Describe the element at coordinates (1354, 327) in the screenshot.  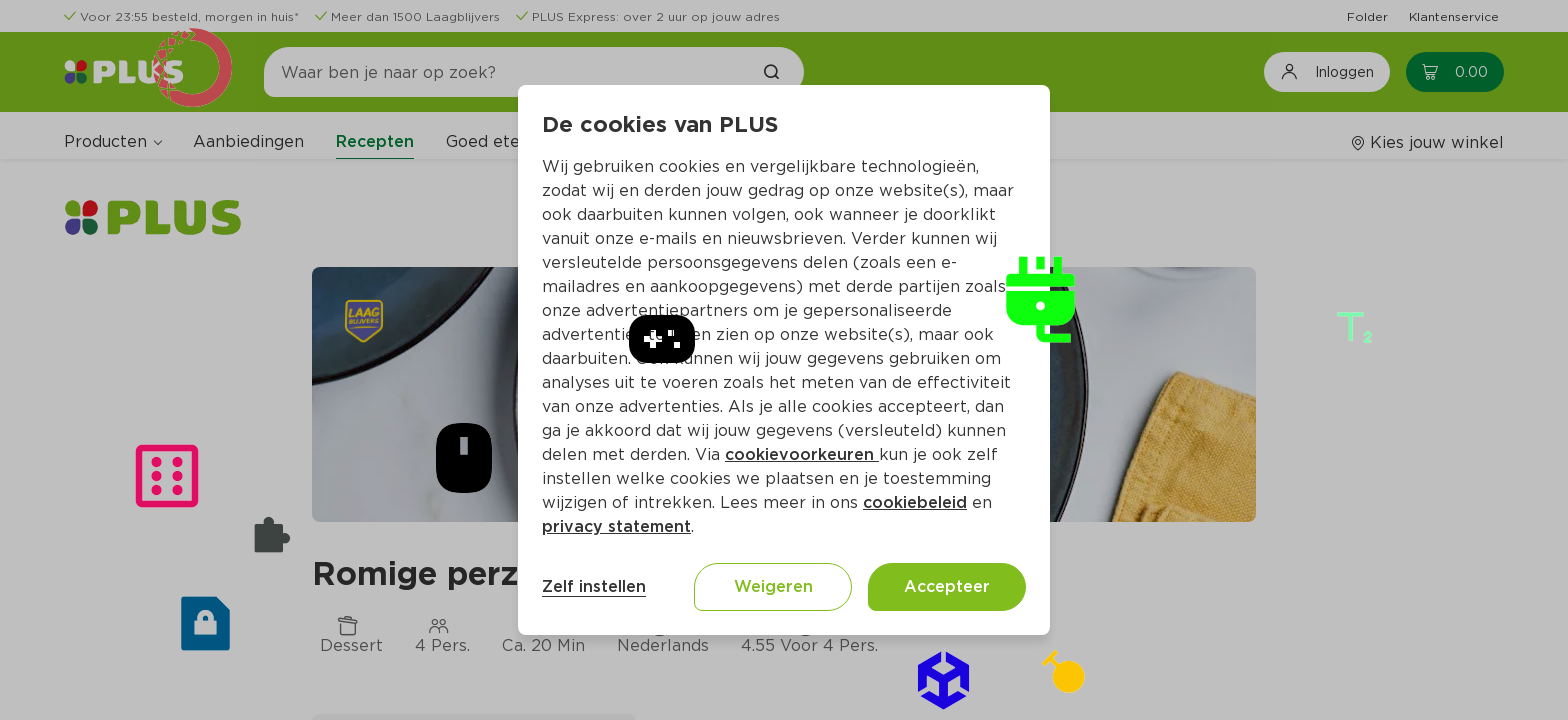
I see `format text as subscript` at that location.